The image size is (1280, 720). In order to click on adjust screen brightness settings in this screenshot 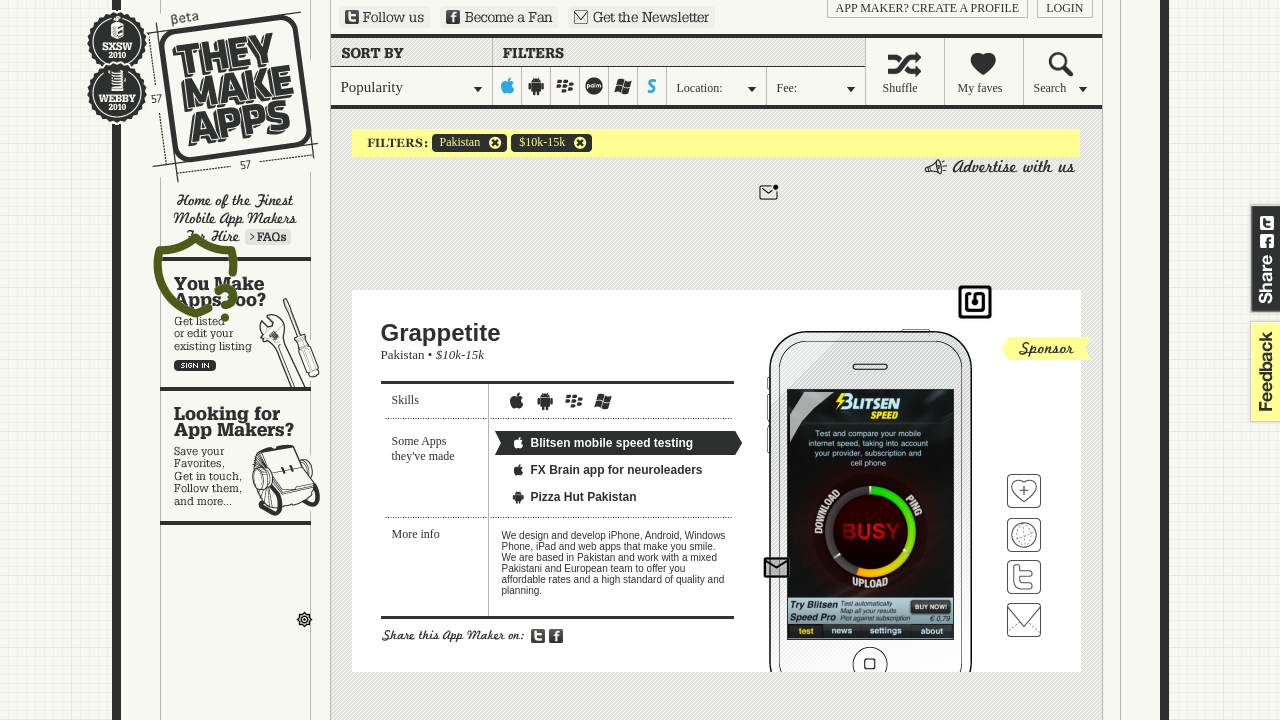, I will do `click(304, 619)`.